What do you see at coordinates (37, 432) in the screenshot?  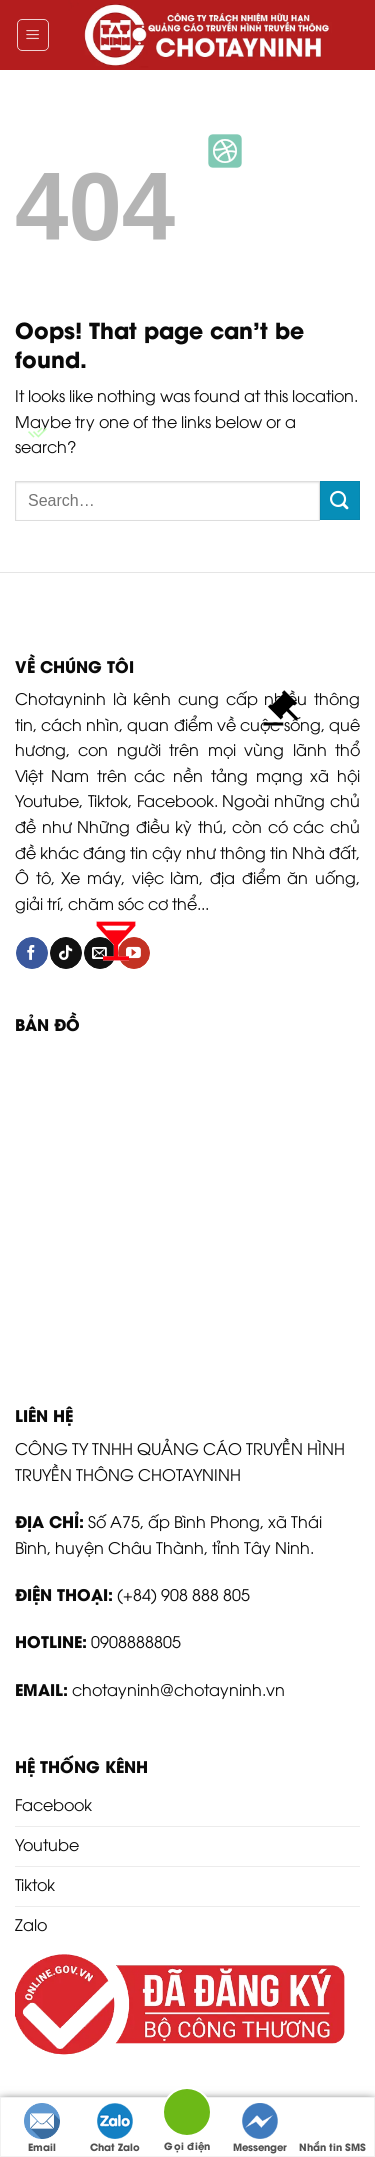 I see `message read confirmation indicator` at bounding box center [37, 432].